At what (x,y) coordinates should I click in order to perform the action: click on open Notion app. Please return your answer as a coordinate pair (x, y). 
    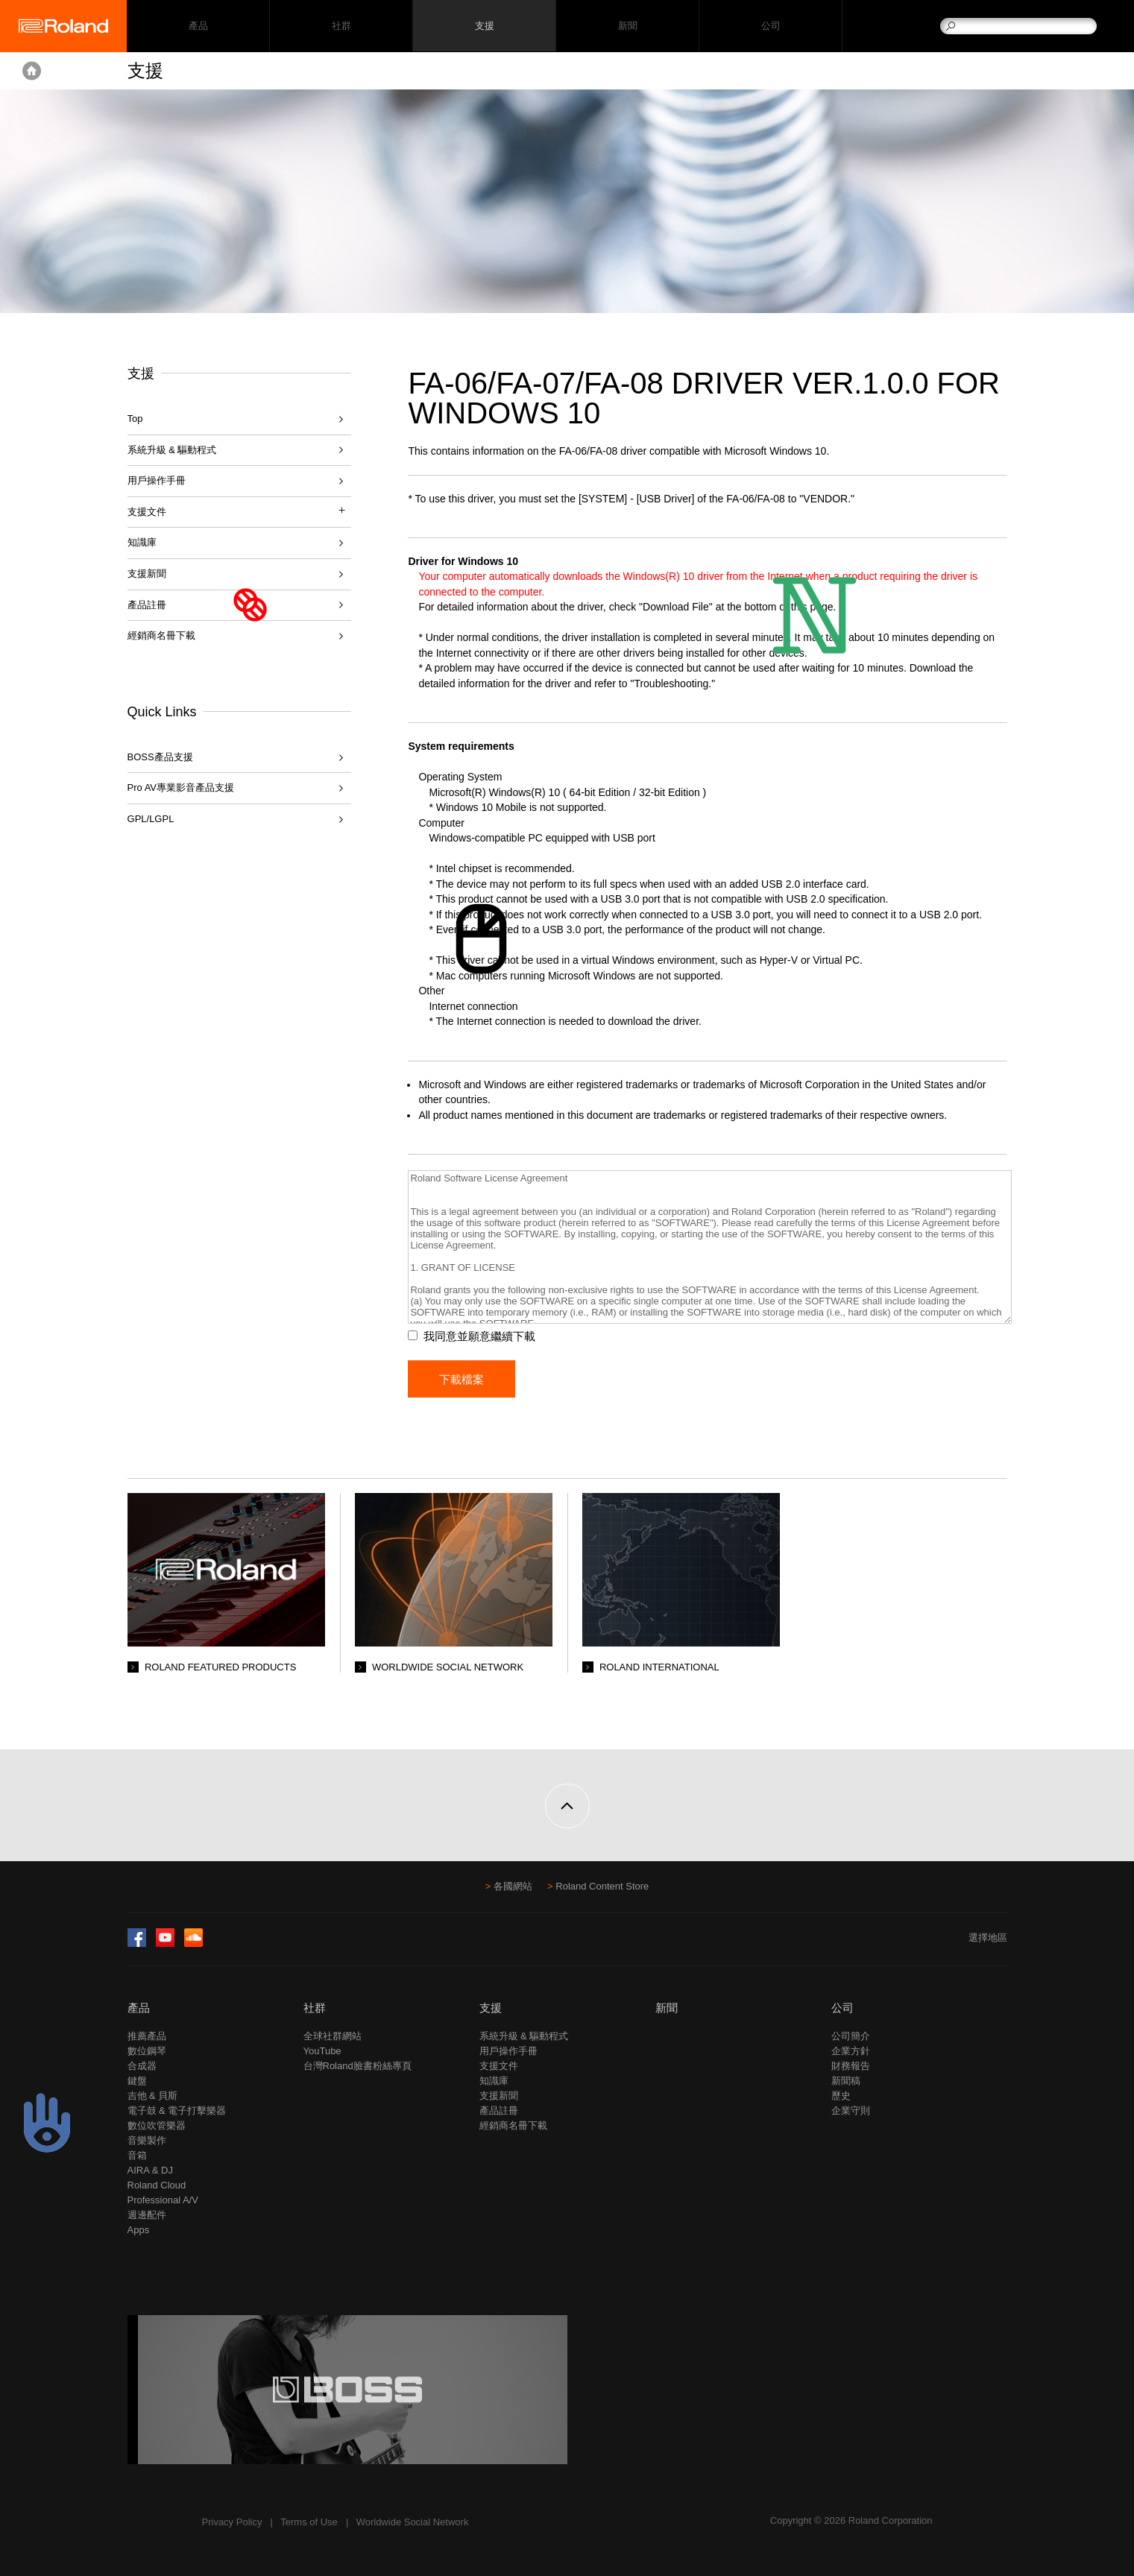
    Looking at the image, I should click on (814, 615).